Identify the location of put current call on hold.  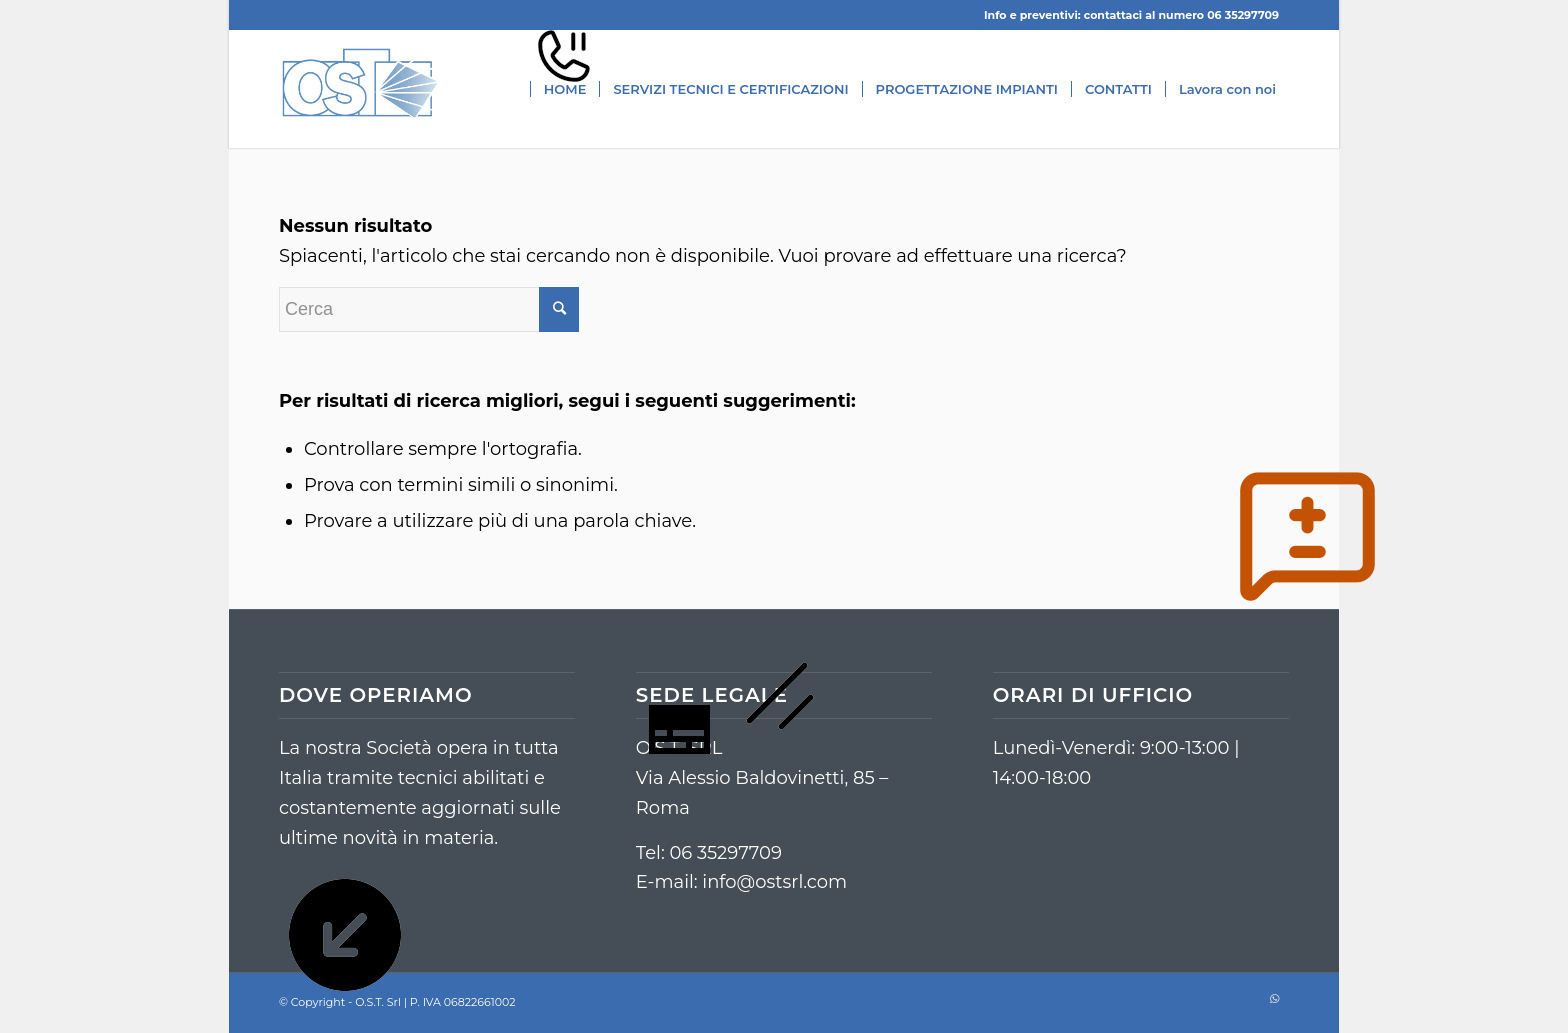
(565, 55).